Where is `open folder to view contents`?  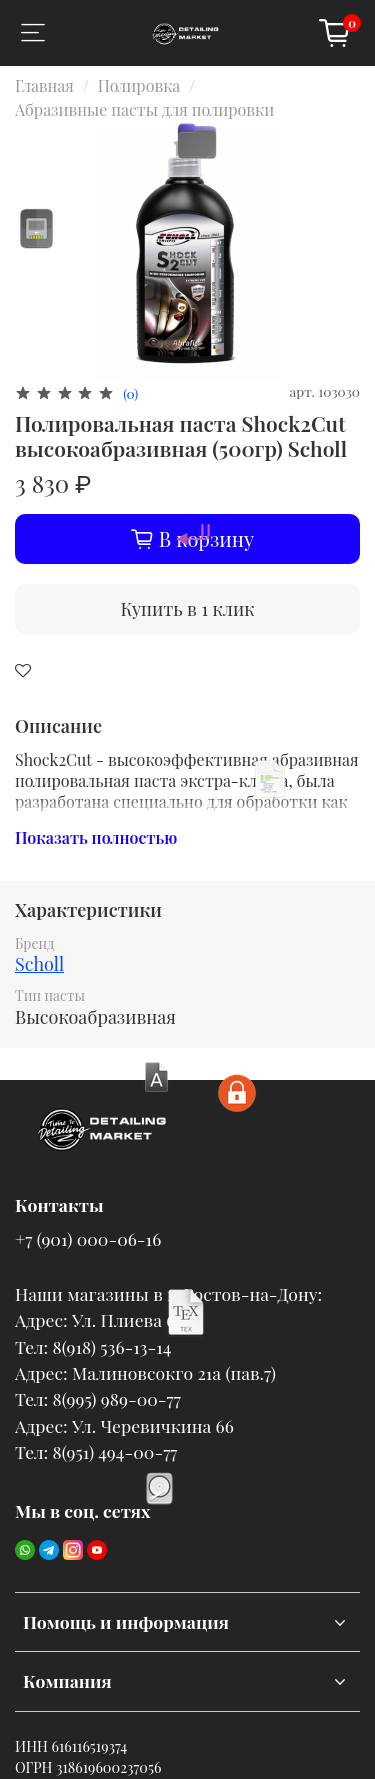 open folder to view contents is located at coordinates (197, 141).